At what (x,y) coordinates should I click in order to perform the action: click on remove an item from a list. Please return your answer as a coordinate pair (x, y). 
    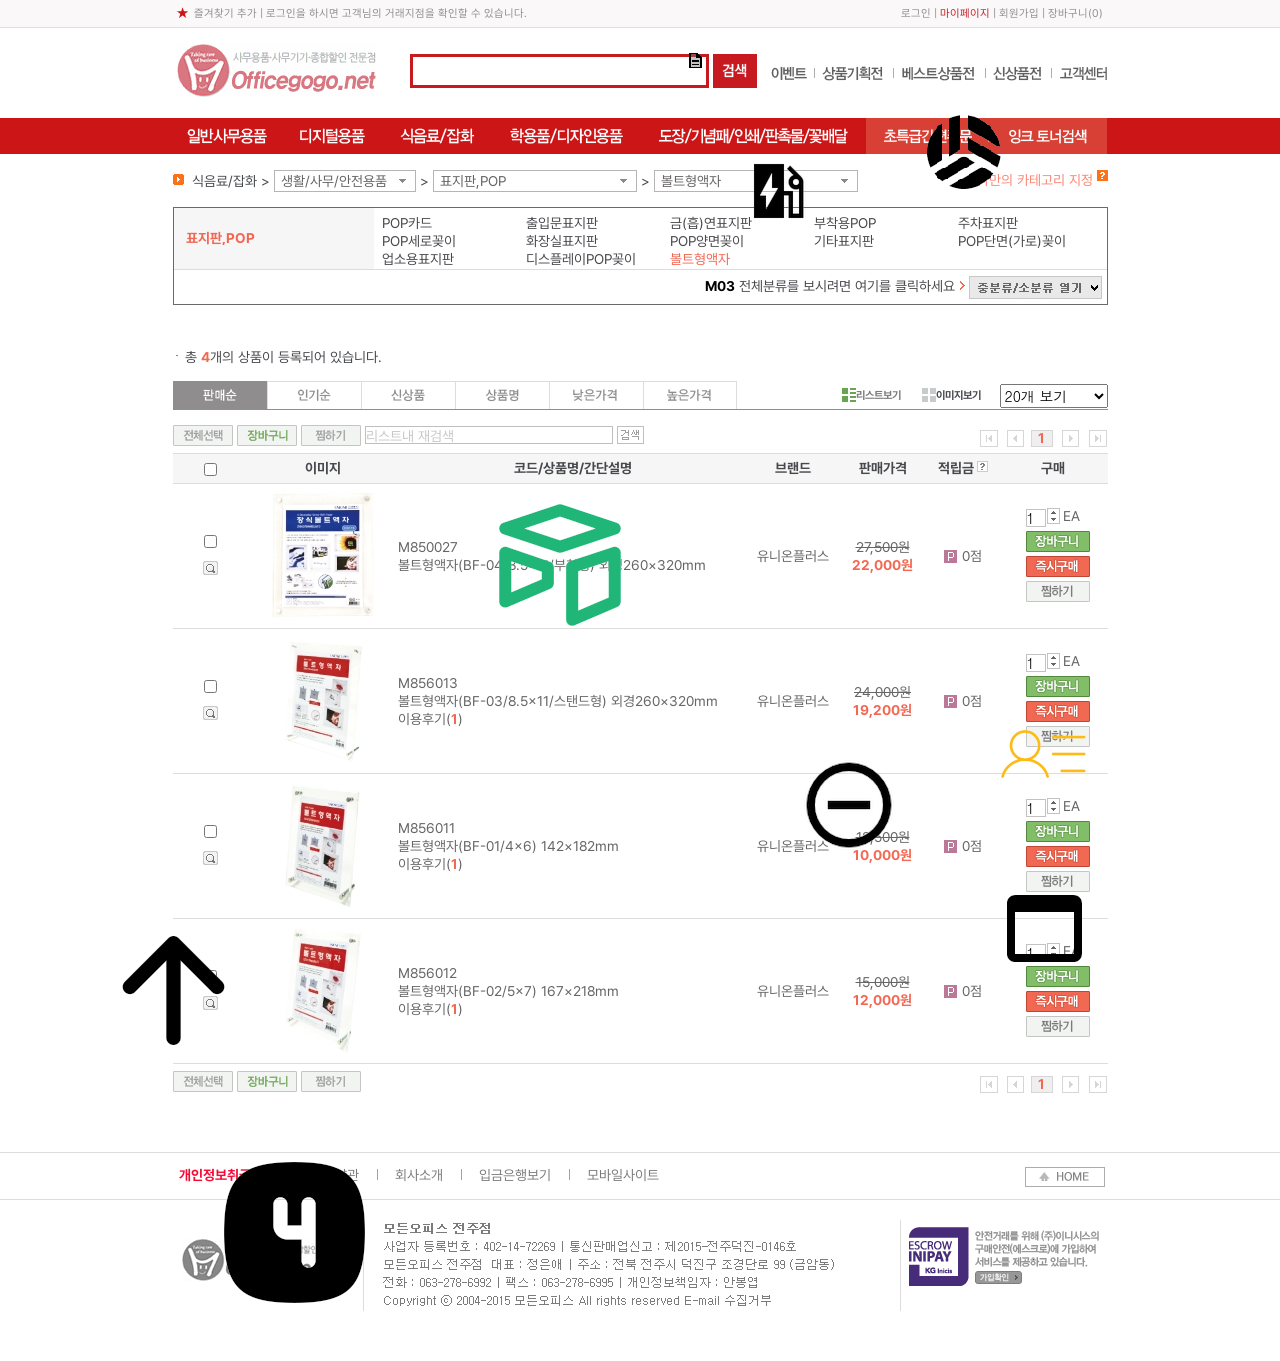
    Looking at the image, I should click on (849, 805).